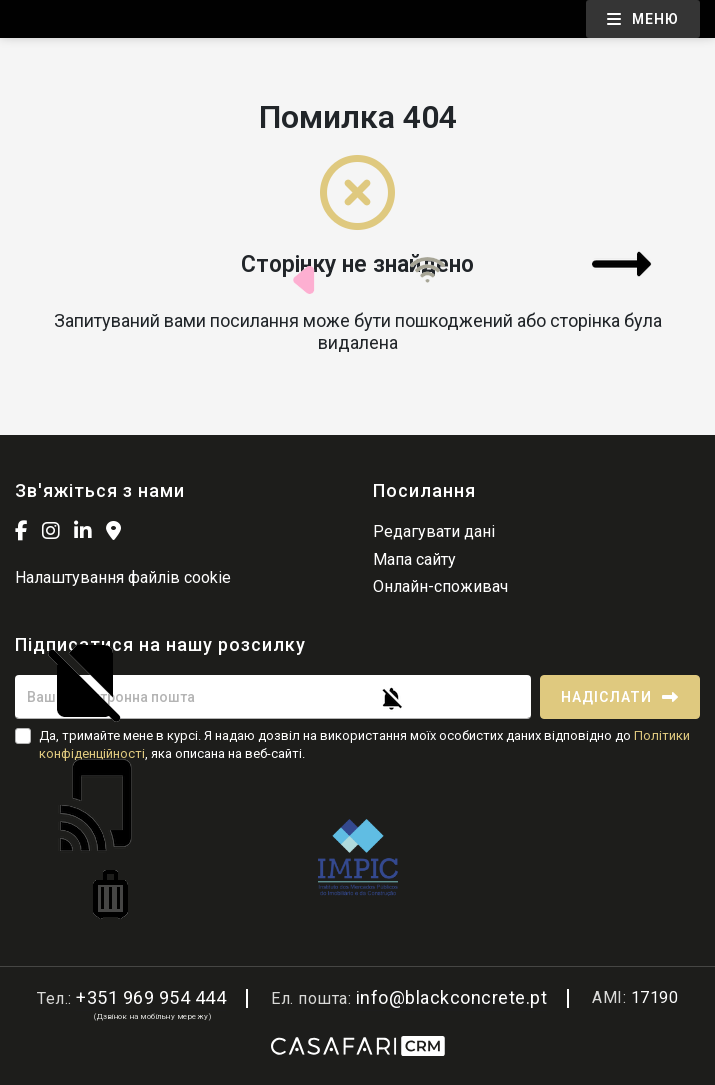 The width and height of the screenshot is (715, 1085). Describe the element at coordinates (85, 681) in the screenshot. I see `no sim card detected` at that location.